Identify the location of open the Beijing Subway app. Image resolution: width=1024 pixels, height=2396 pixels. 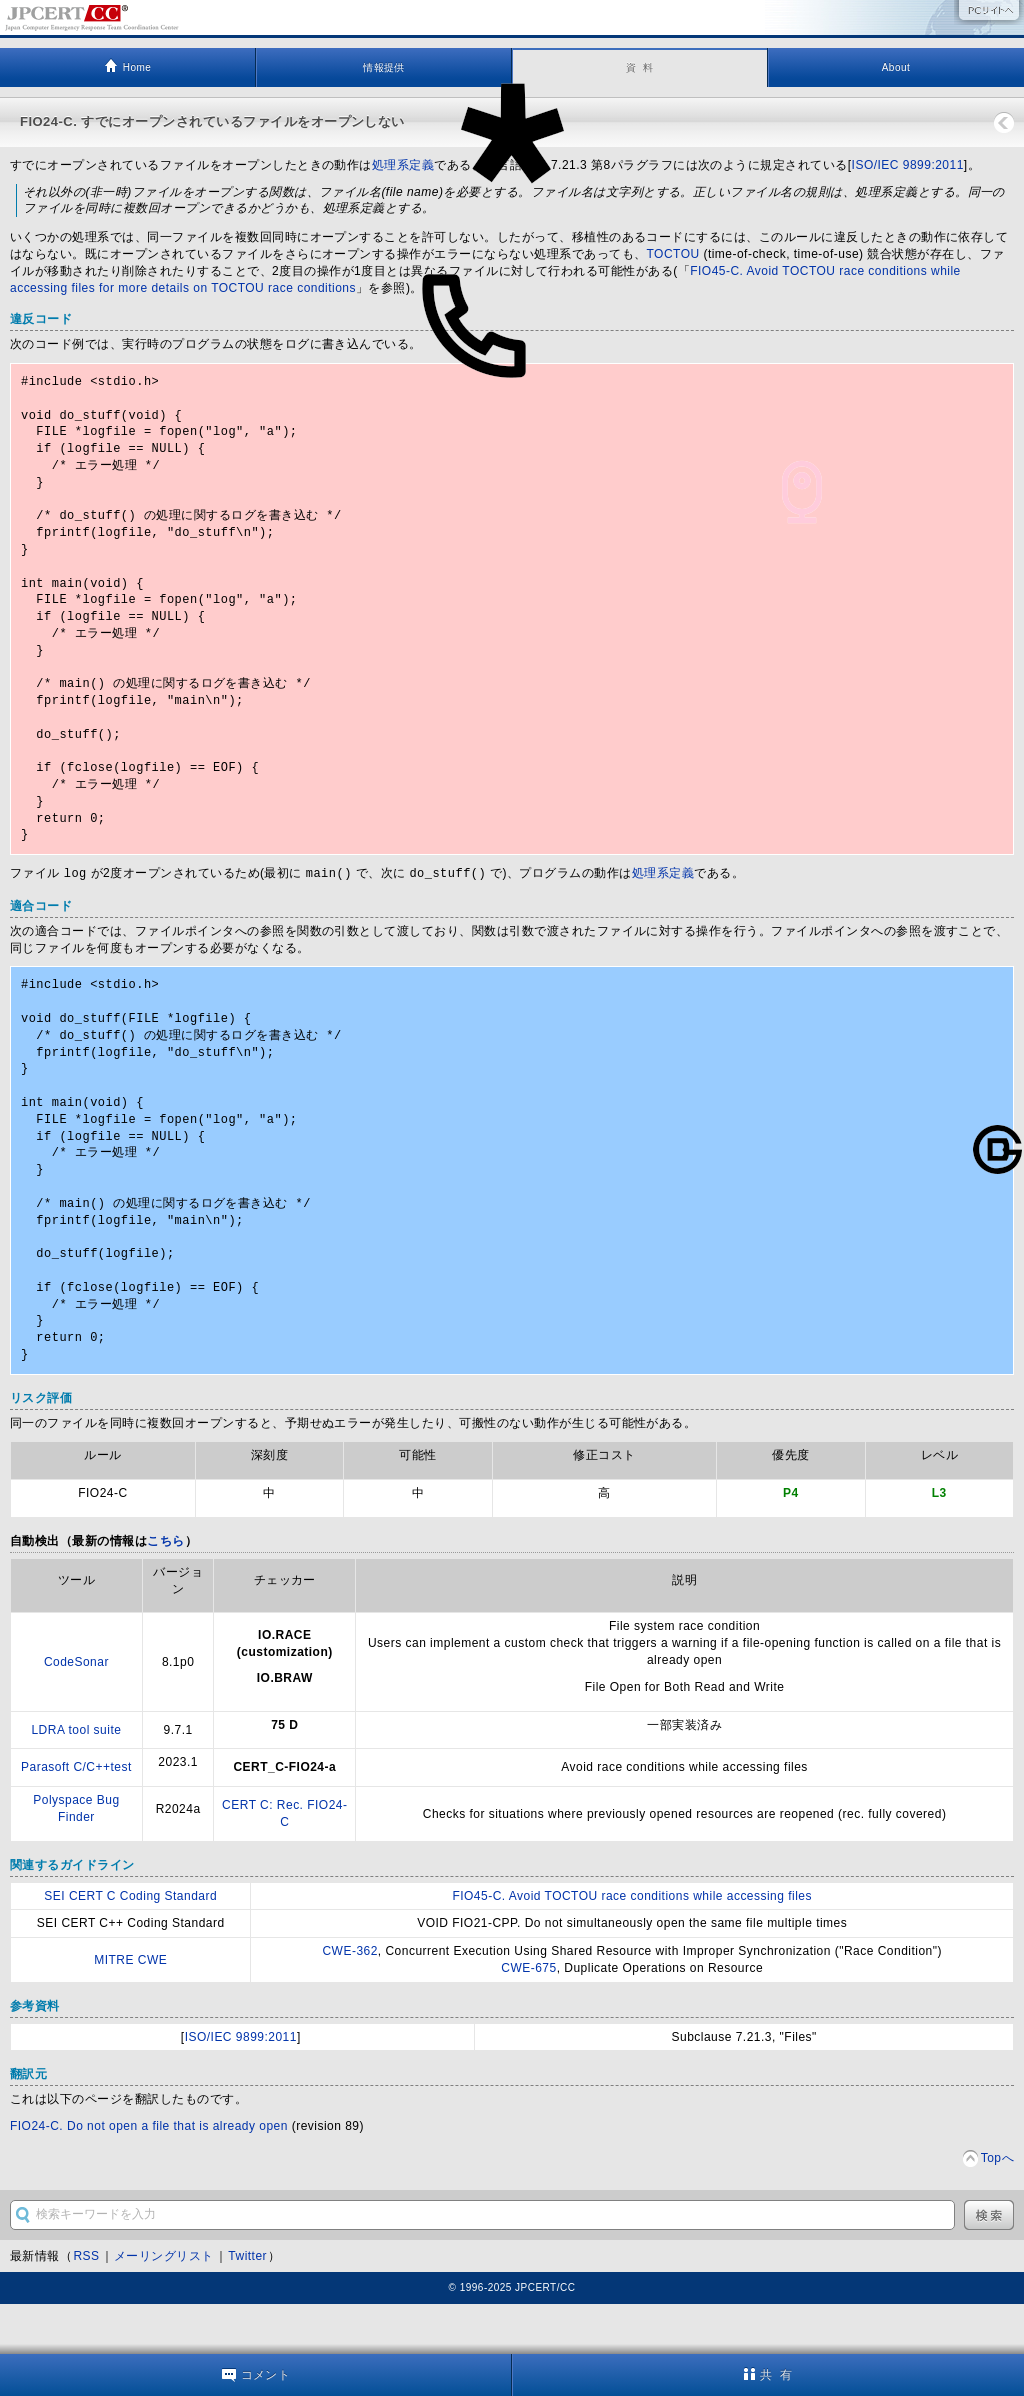
(997, 1149).